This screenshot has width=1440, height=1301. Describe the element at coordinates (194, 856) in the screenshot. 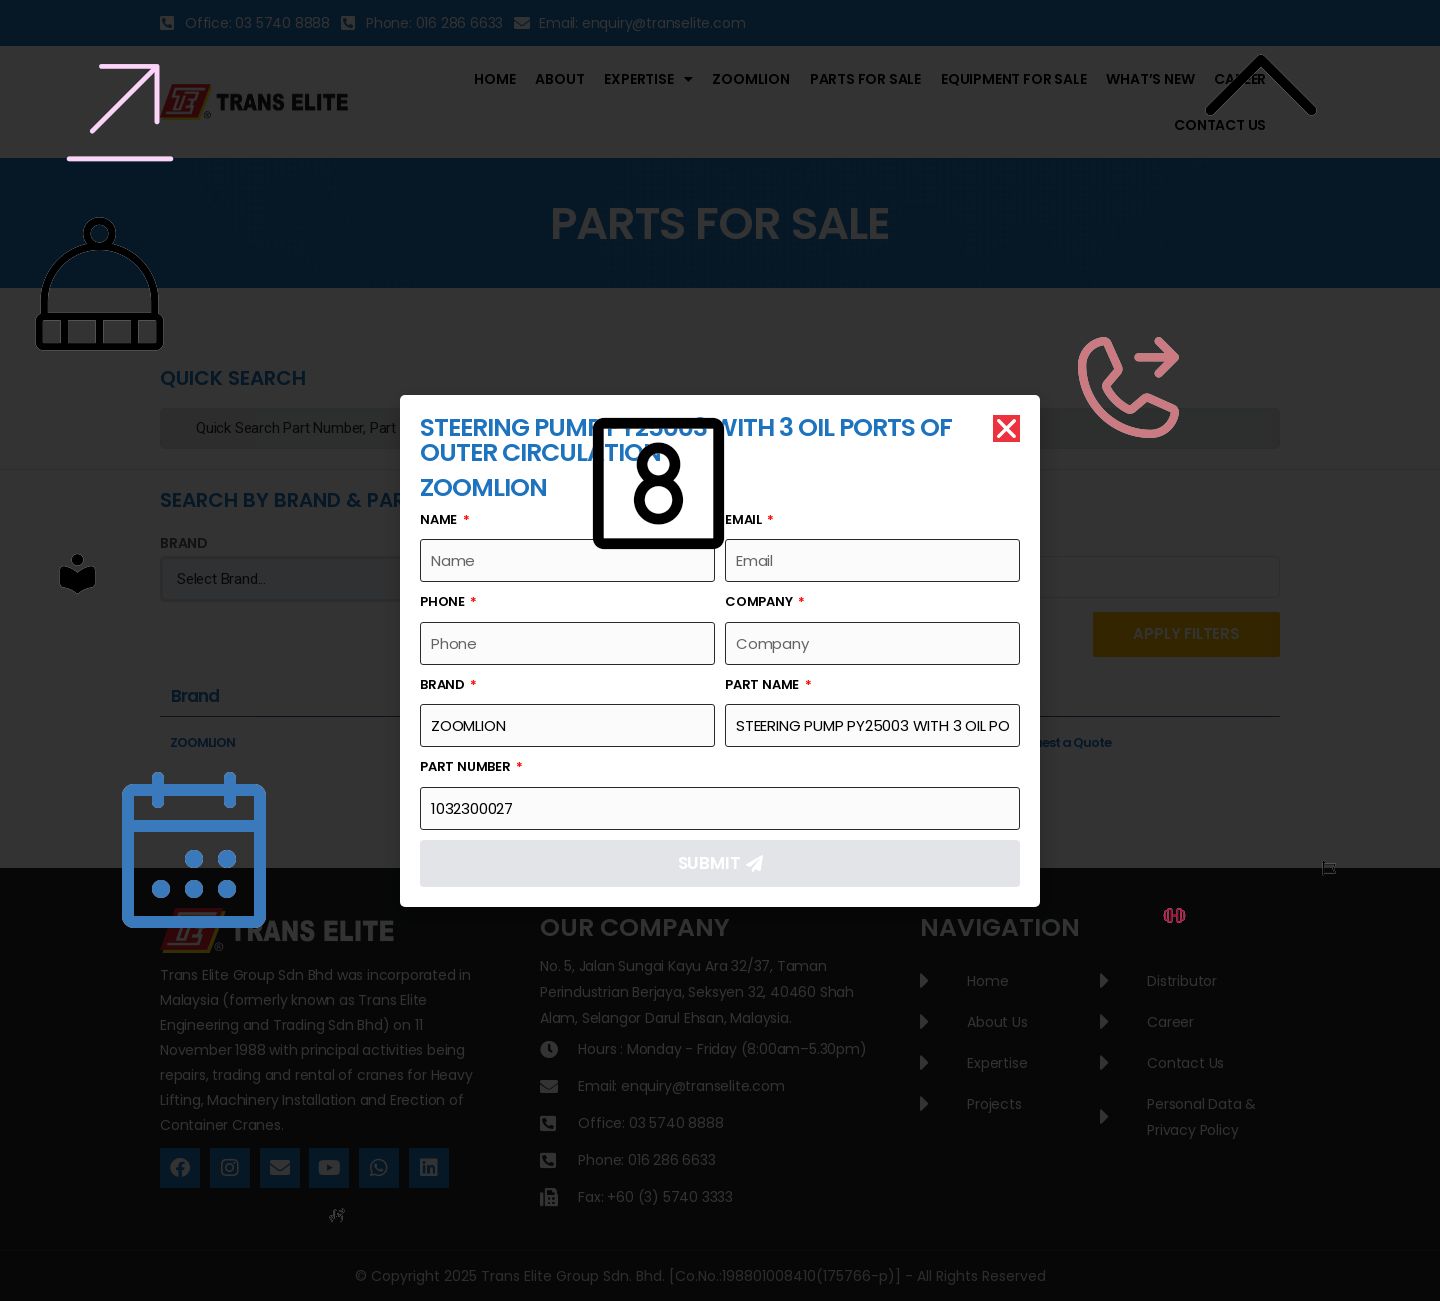

I see `view calendar events` at that location.